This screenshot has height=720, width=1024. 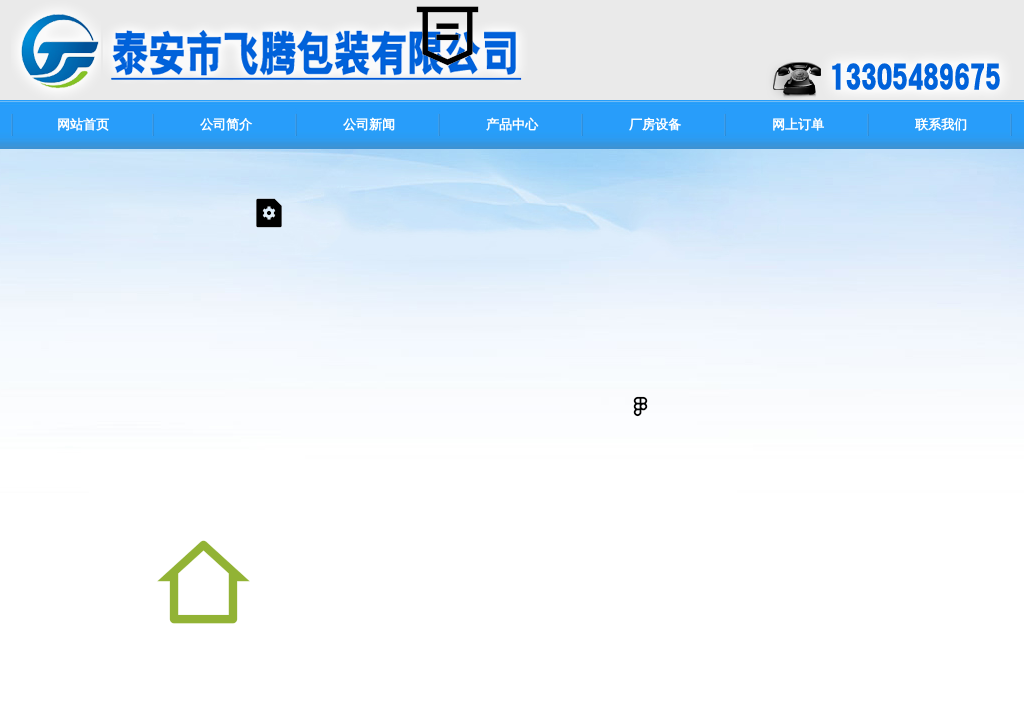 I want to click on view honors or awards badge, so click(x=447, y=34).